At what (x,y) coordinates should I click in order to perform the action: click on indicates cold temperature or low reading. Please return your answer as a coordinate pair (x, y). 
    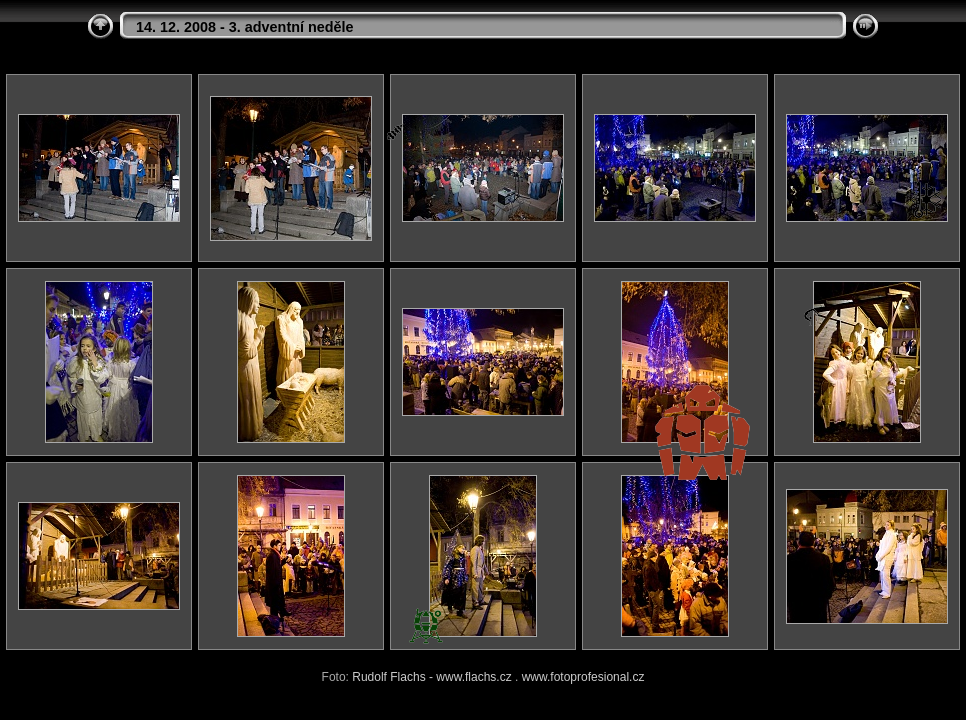
    Looking at the image, I should click on (926, 199).